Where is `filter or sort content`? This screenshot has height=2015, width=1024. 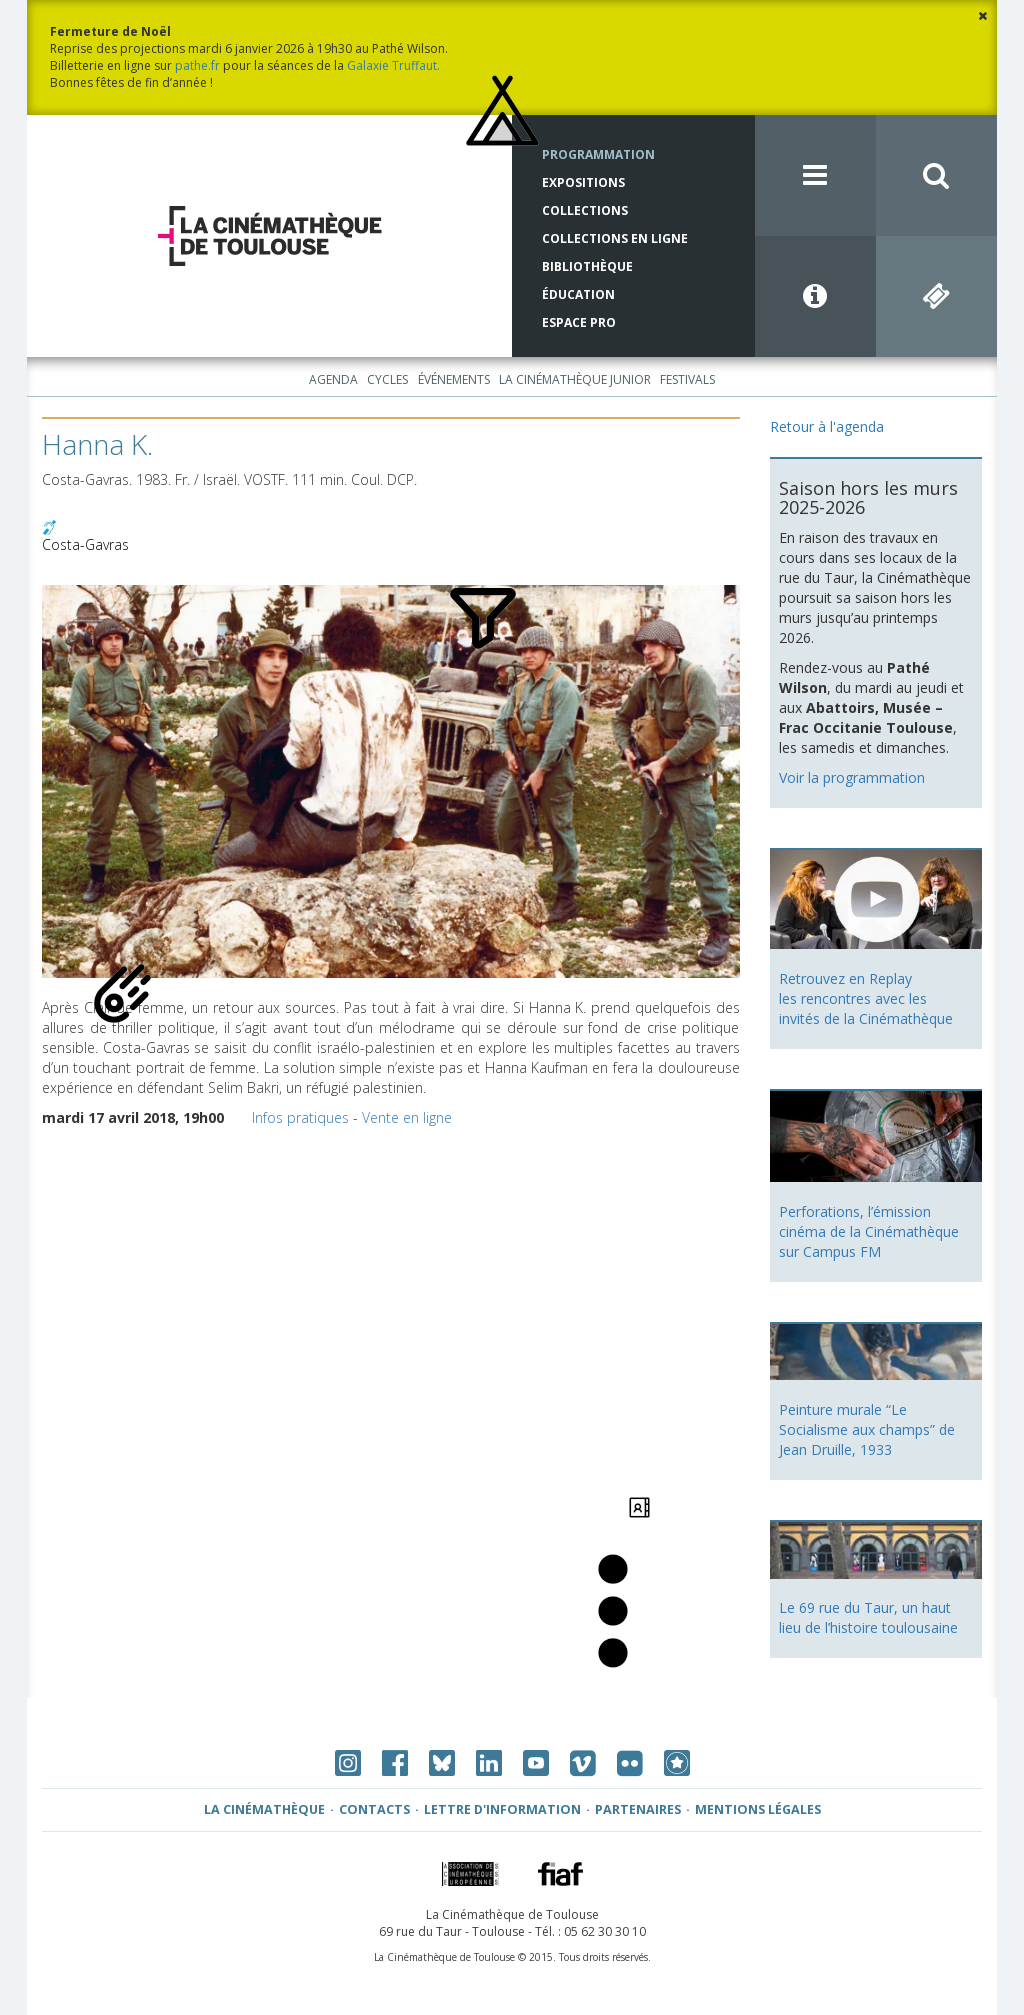 filter or sort content is located at coordinates (483, 616).